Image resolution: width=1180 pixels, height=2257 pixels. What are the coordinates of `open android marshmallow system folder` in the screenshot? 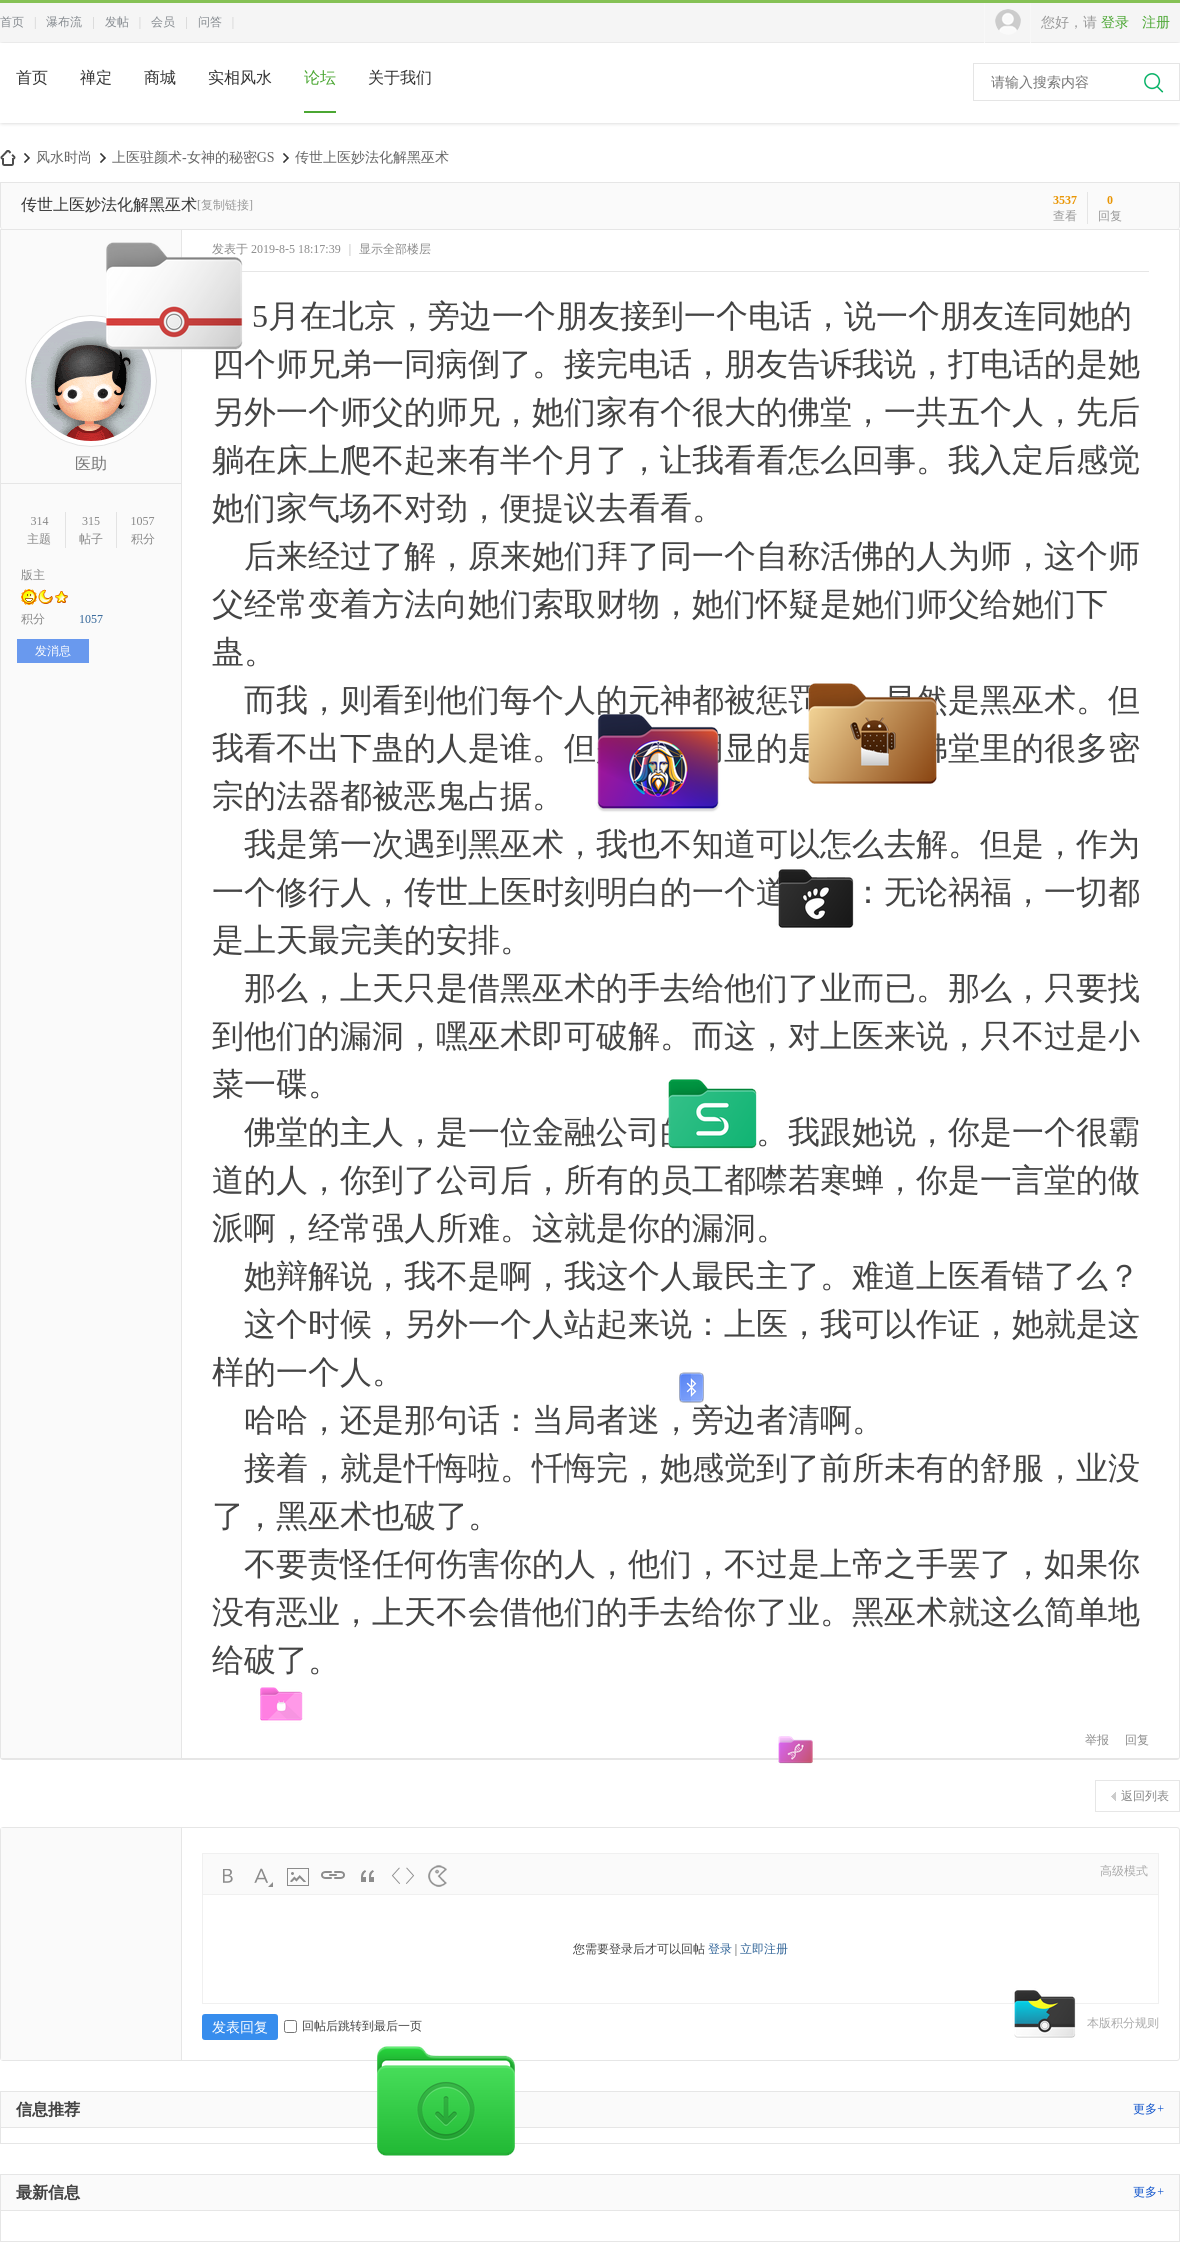 It's located at (281, 1705).